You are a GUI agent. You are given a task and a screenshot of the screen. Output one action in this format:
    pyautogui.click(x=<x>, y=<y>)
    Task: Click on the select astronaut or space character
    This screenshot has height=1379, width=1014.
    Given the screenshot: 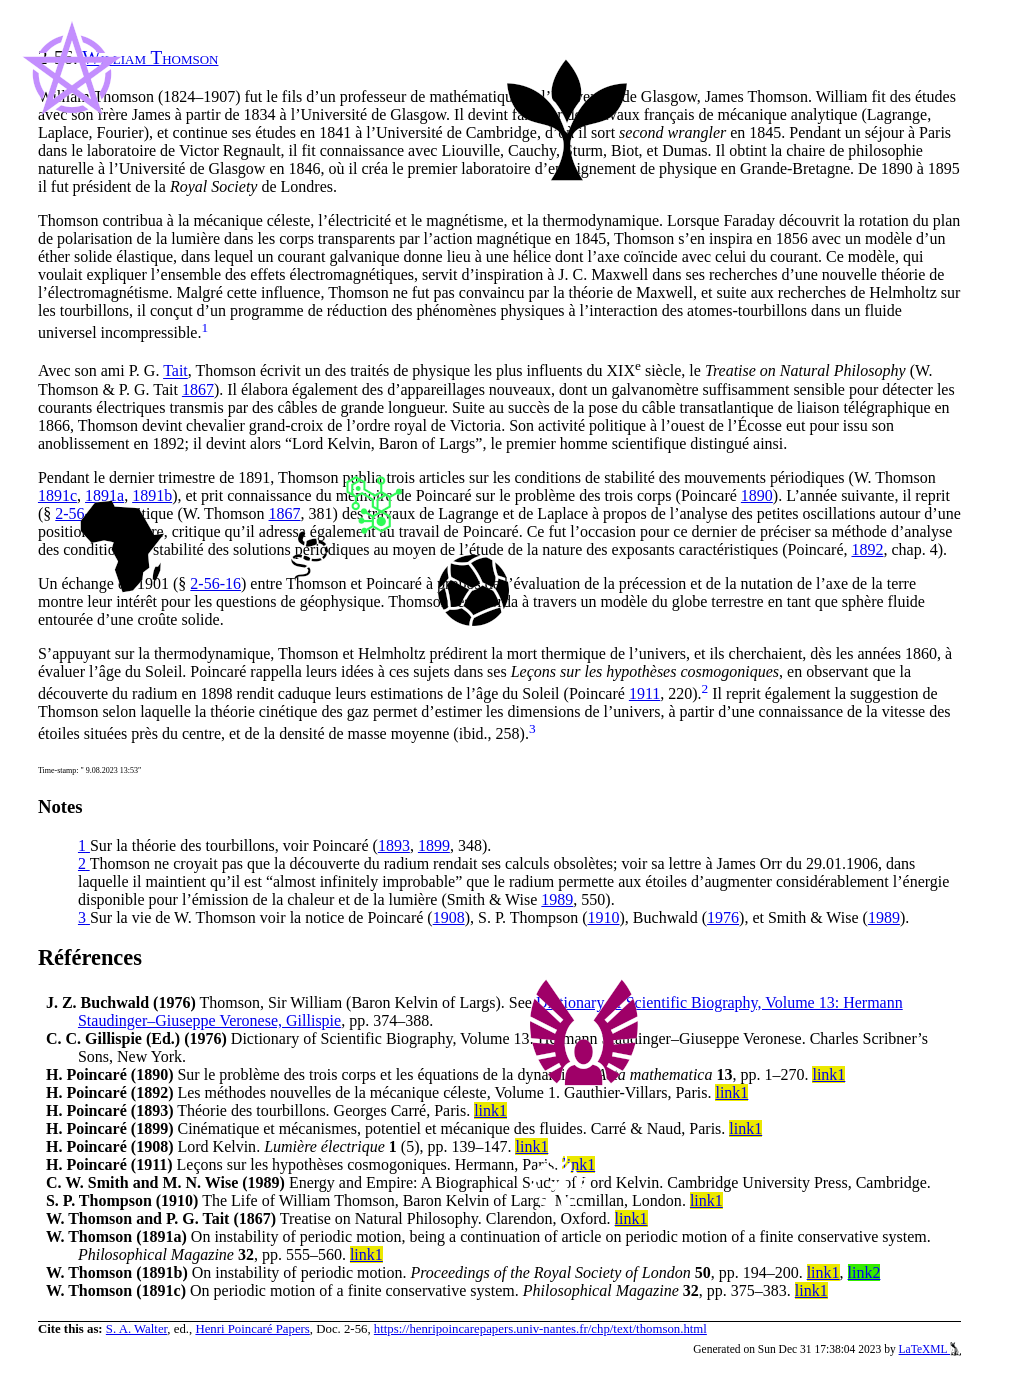 What is the action you would take?
    pyautogui.click(x=558, y=1180)
    